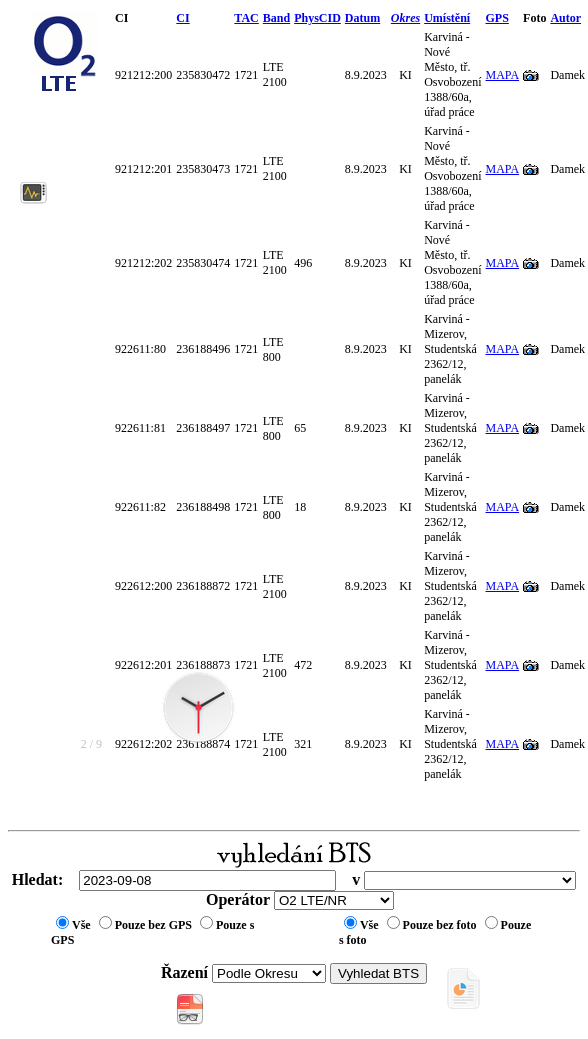  What do you see at coordinates (463, 988) in the screenshot?
I see `open a presentation file` at bounding box center [463, 988].